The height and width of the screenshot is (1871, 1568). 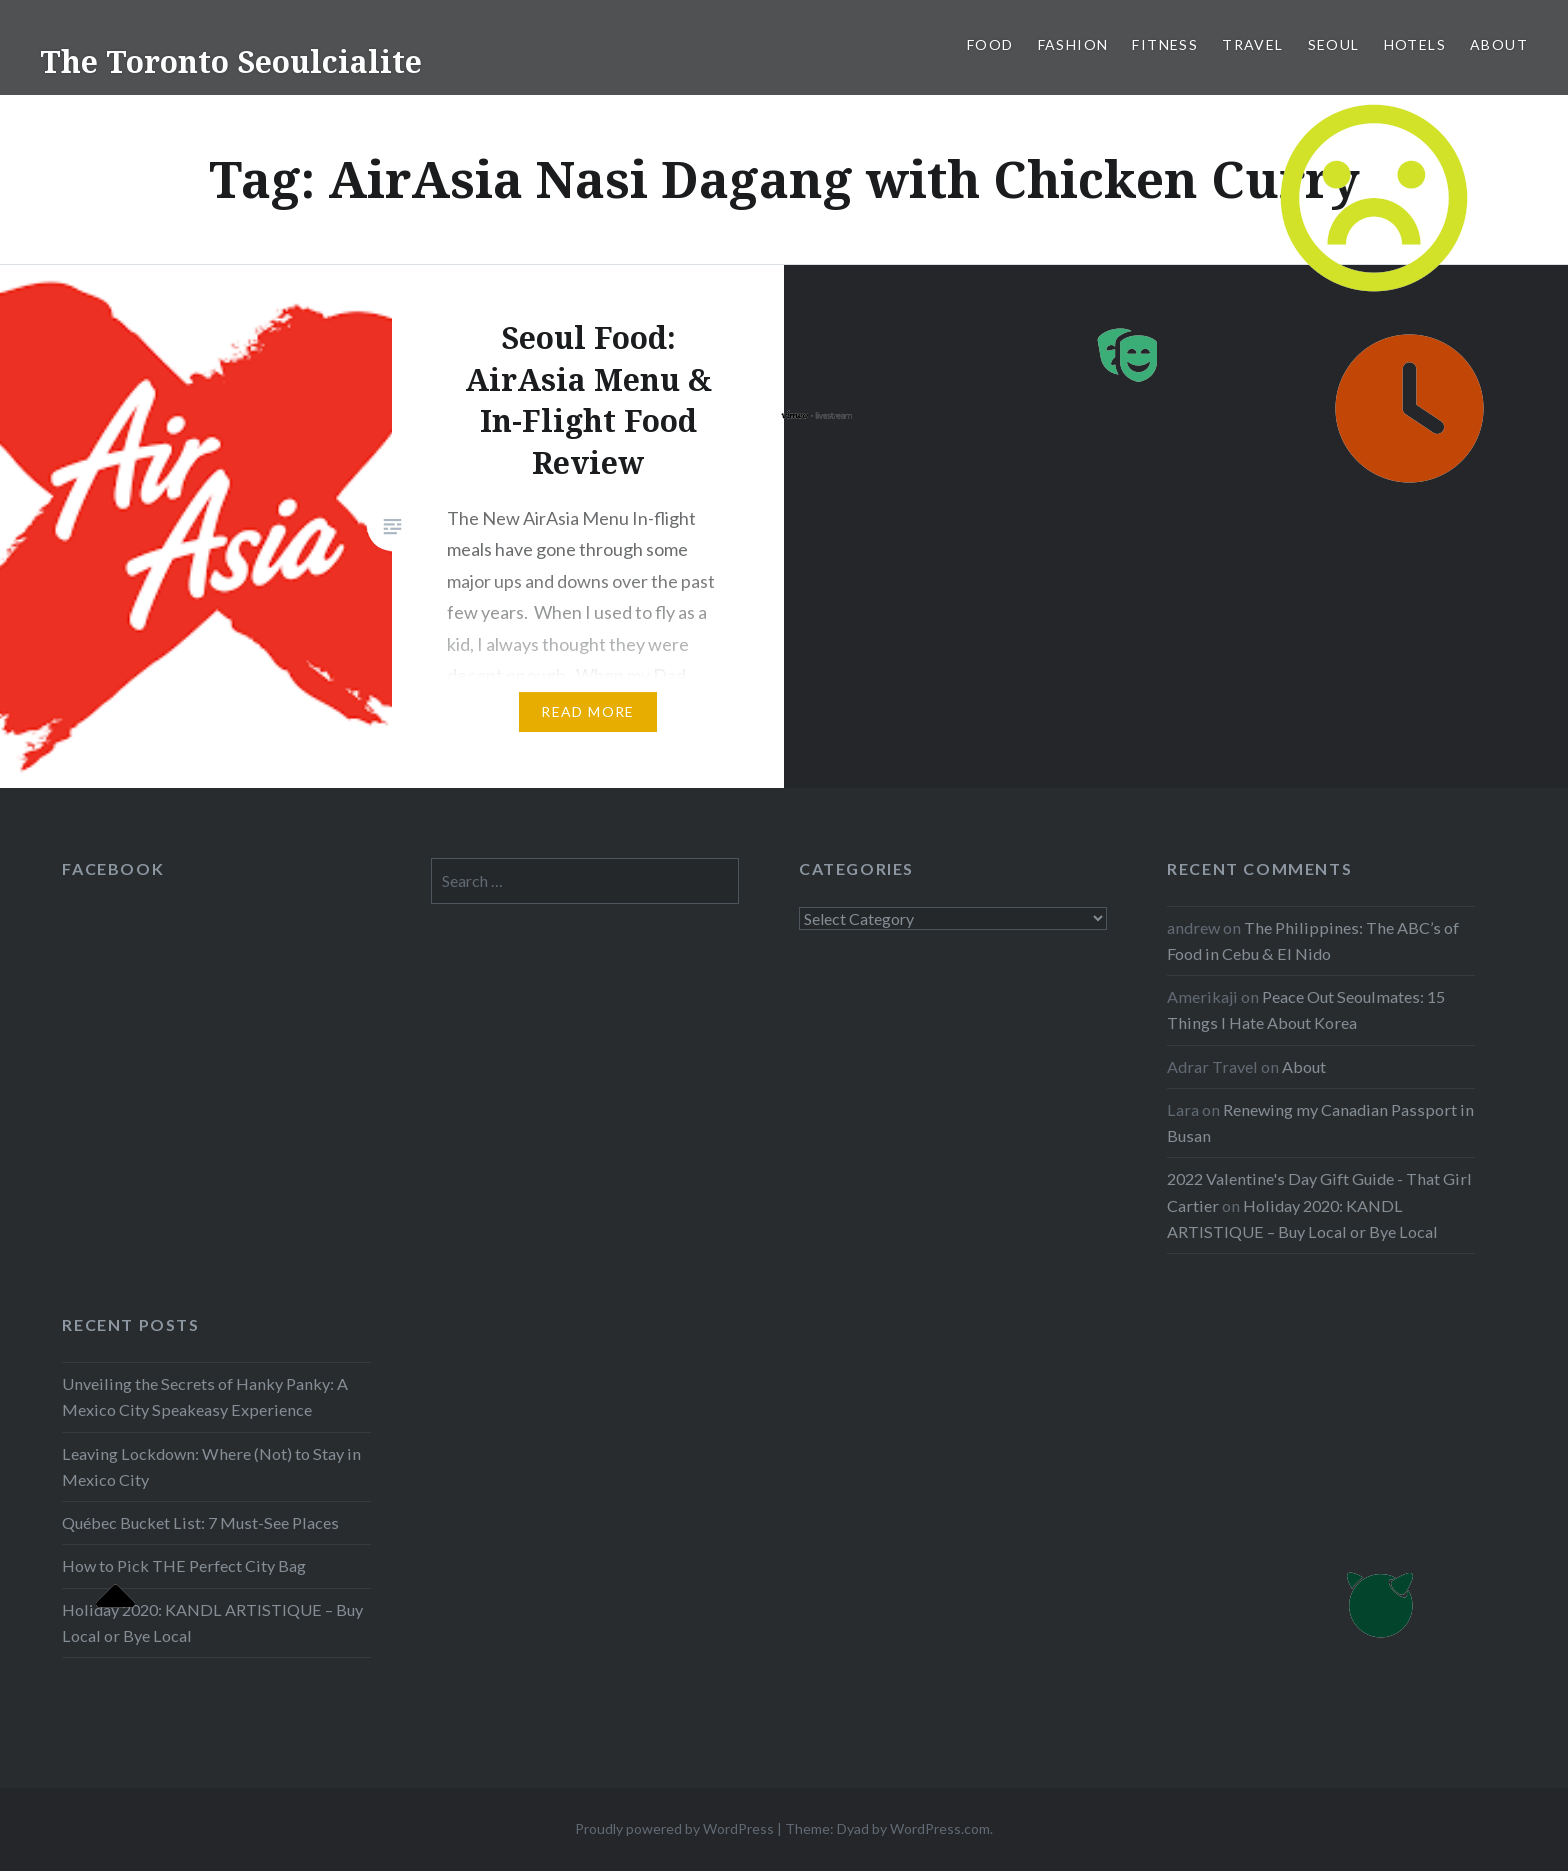 What do you see at coordinates (816, 414) in the screenshot?
I see `open vimeo livestream app` at bounding box center [816, 414].